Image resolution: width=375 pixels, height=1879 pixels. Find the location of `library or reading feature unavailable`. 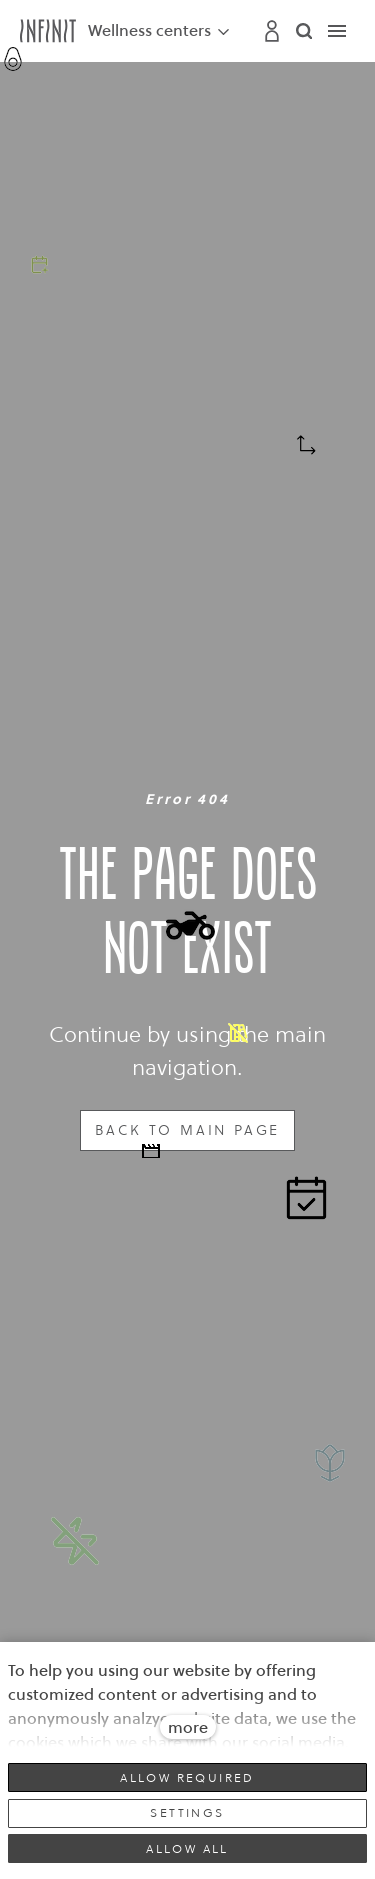

library or reading feature unavailable is located at coordinates (238, 1033).